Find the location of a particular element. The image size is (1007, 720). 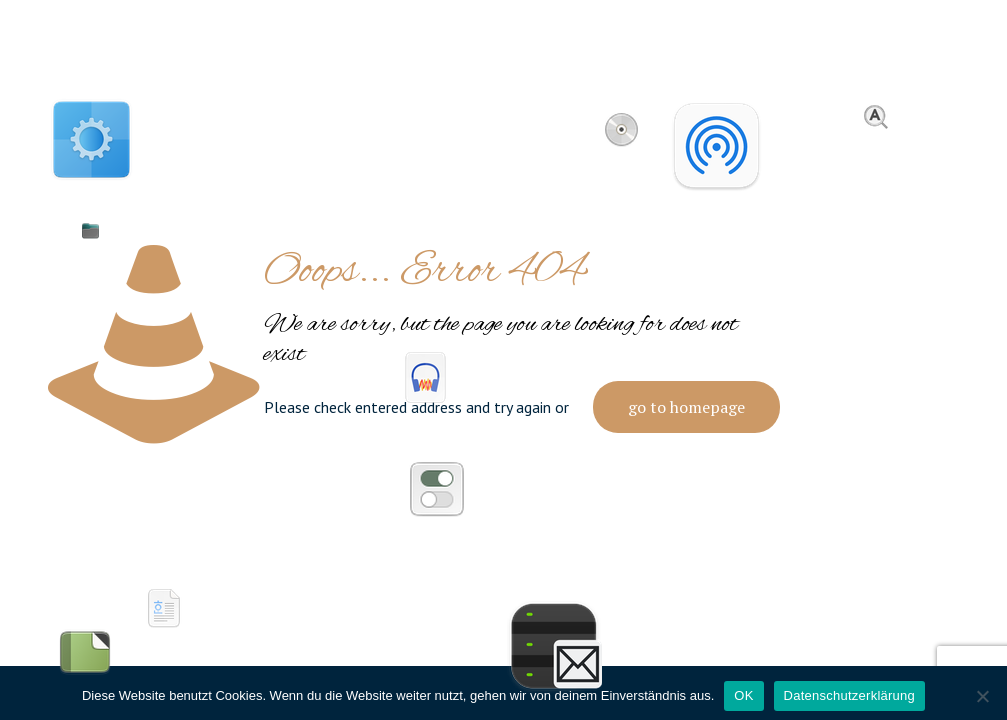

open gnome tweaks settings is located at coordinates (437, 489).